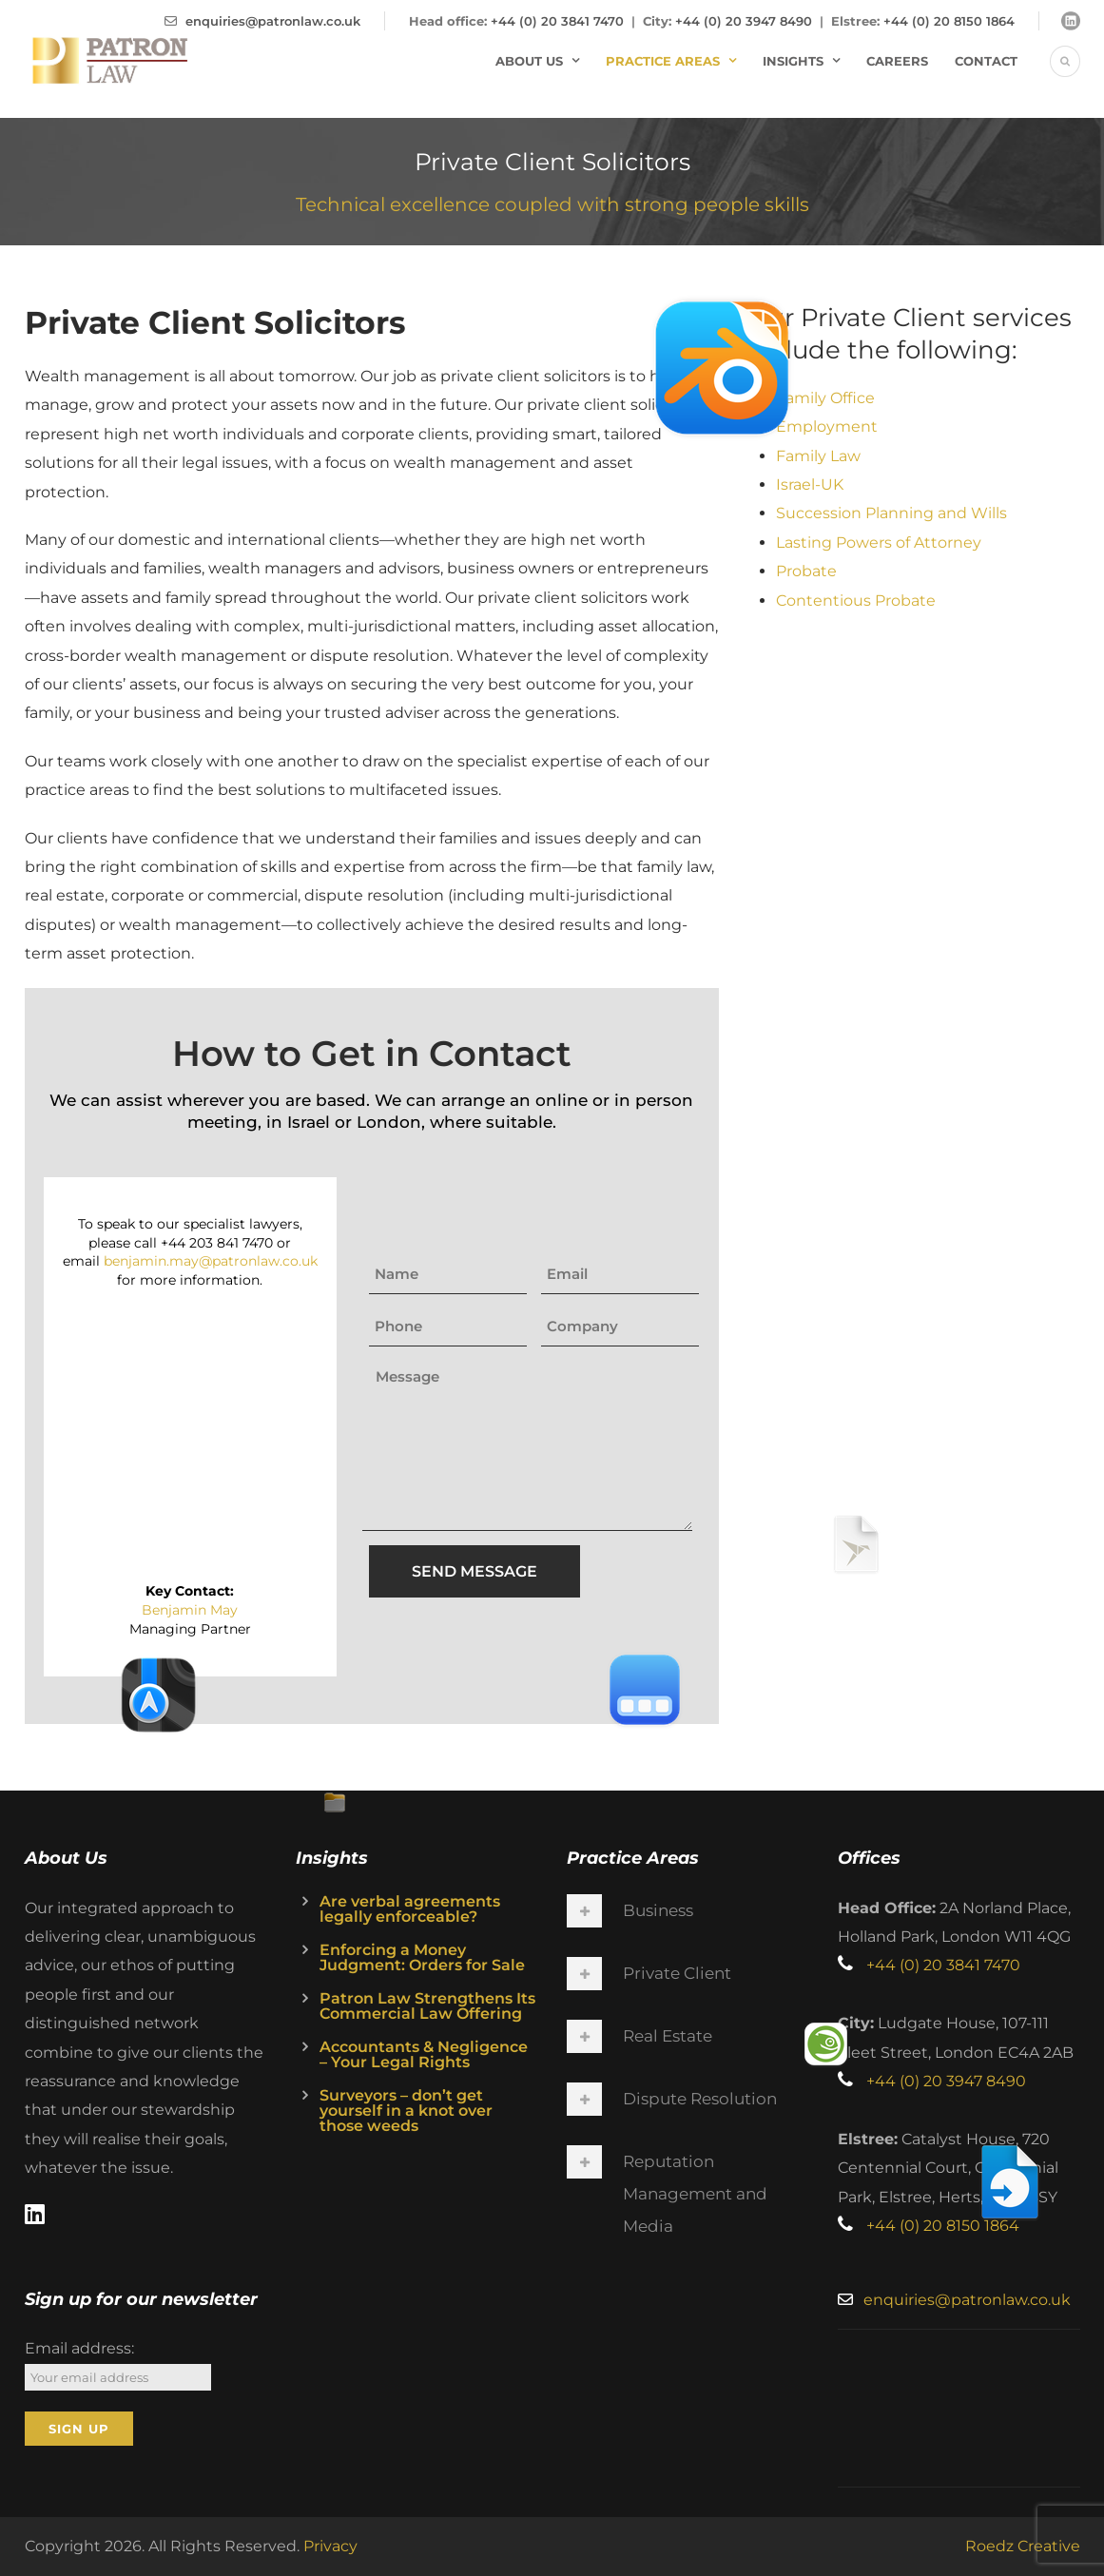 This screenshot has height=2576, width=1104. I want to click on snap package file type indicator, so click(856, 1544).